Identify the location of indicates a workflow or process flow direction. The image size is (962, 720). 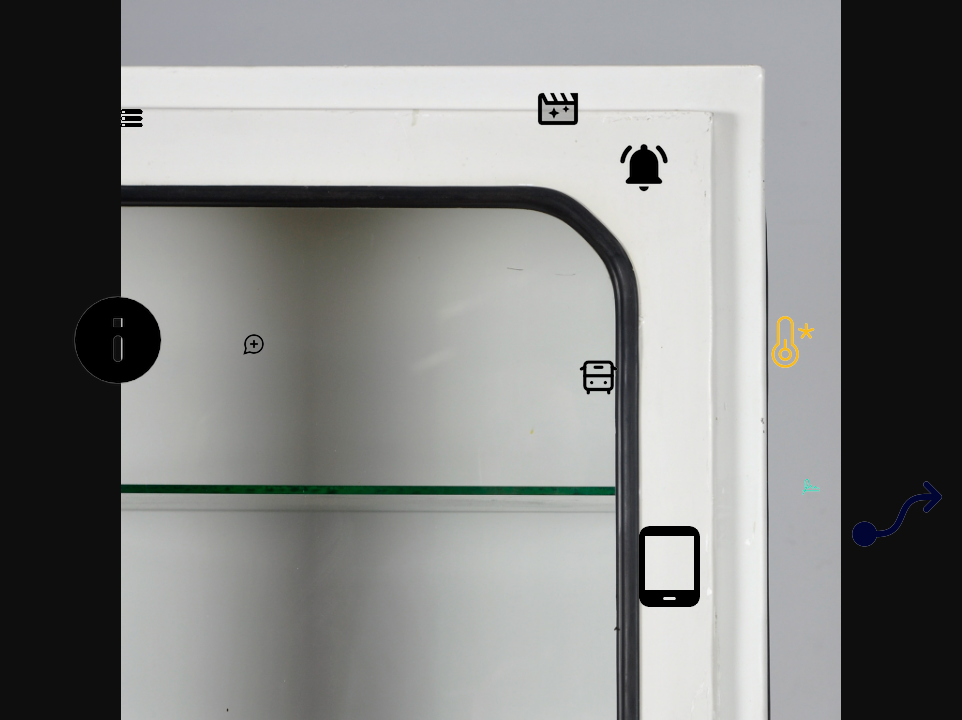
(895, 515).